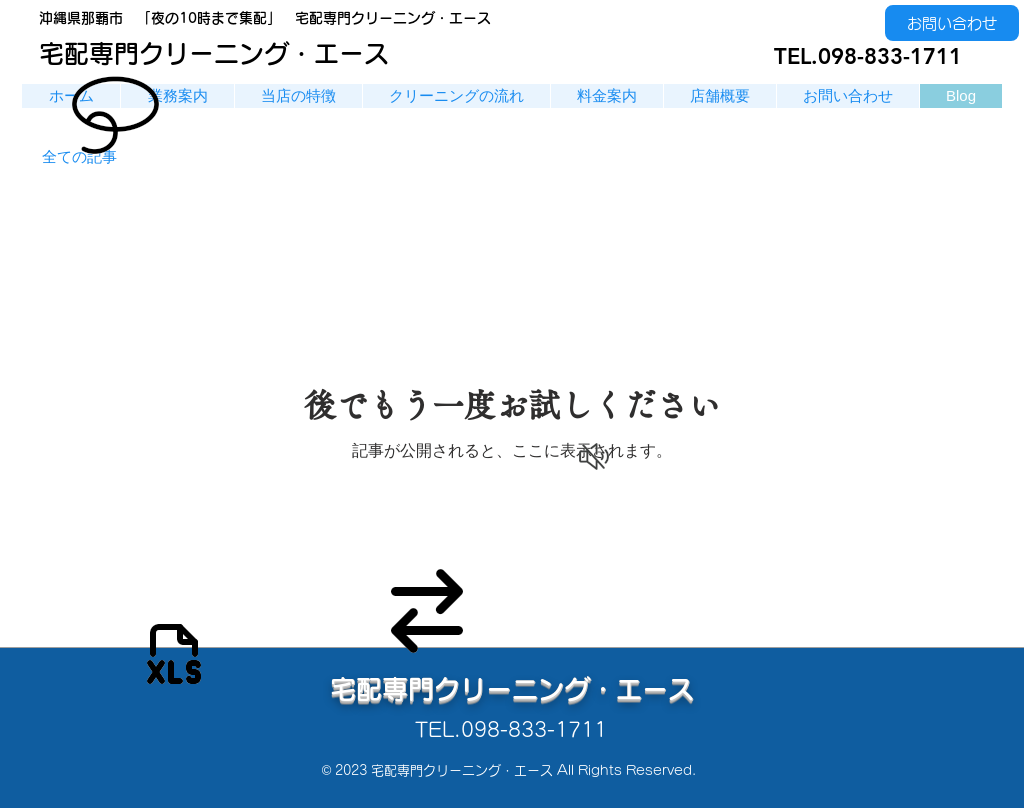  I want to click on use lasso selection tool, so click(115, 110).